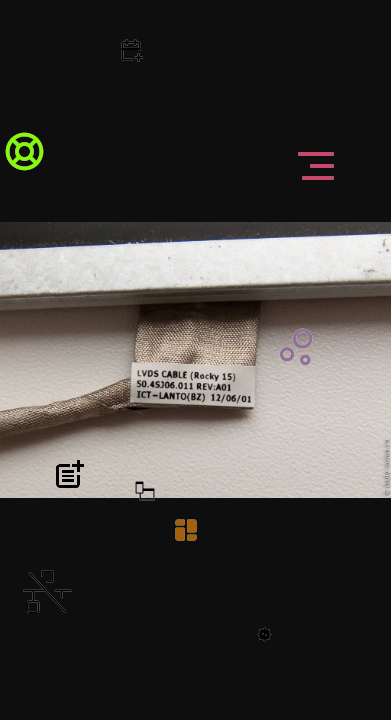  I want to click on add a new event to calendar, so click(131, 50).